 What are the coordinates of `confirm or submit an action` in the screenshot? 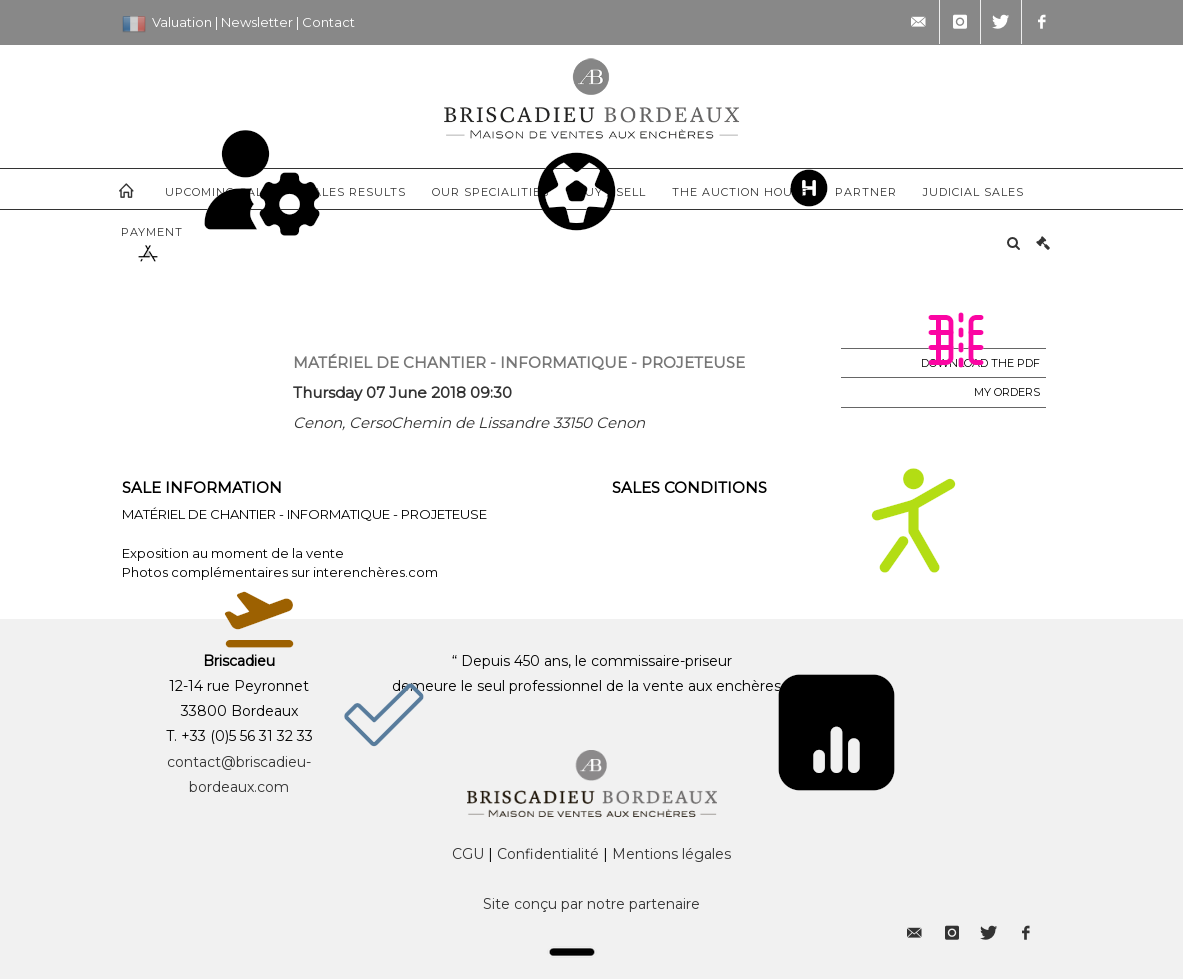 It's located at (382, 713).